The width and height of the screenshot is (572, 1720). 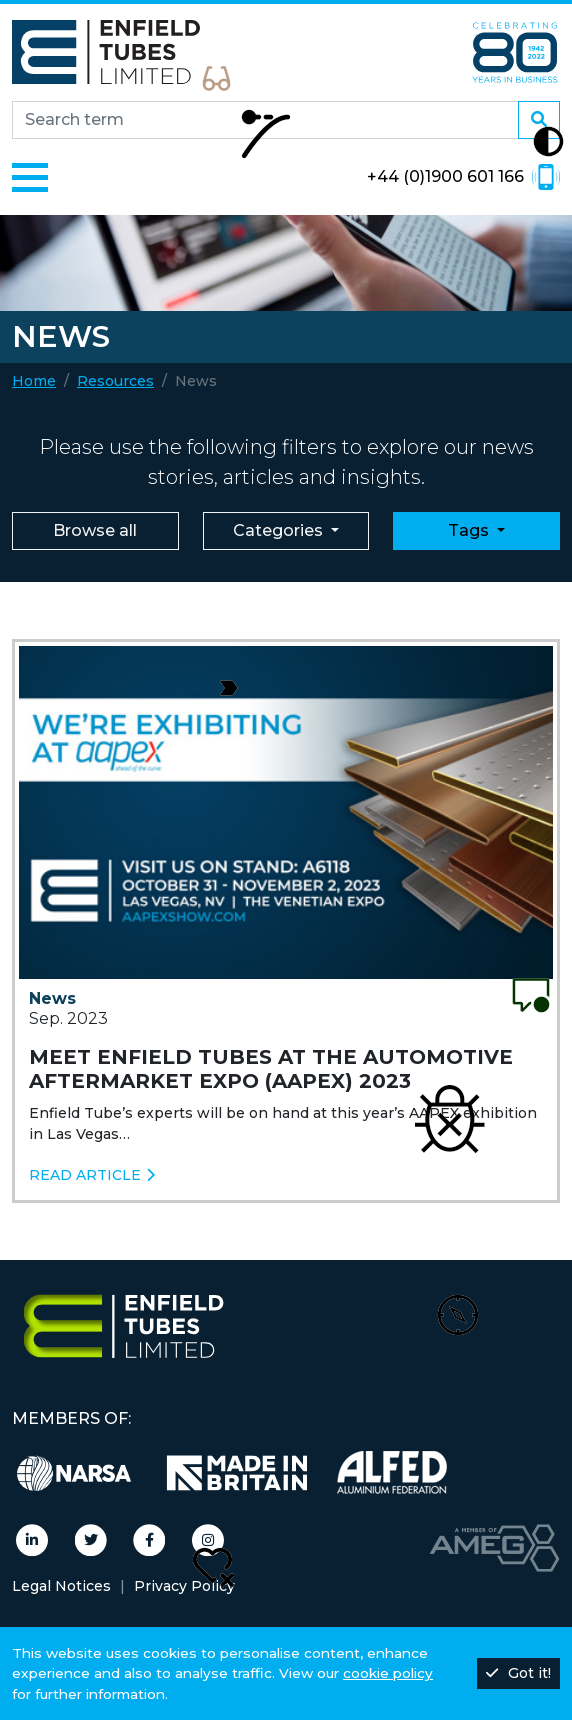 What do you see at coordinates (458, 1315) in the screenshot?
I see `navigate to explore or discover features` at bounding box center [458, 1315].